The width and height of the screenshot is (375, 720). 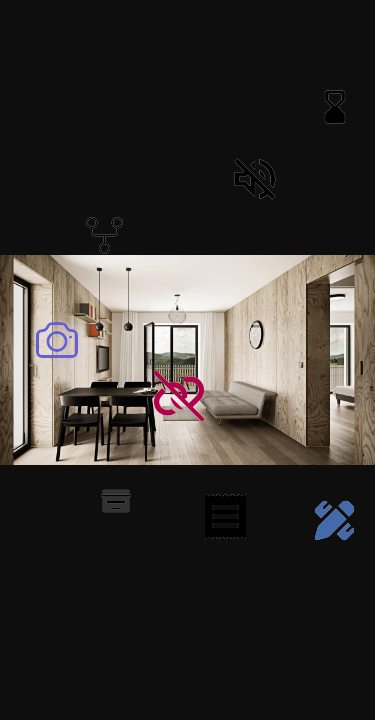 What do you see at coordinates (334, 520) in the screenshot?
I see `access design or editing tools` at bounding box center [334, 520].